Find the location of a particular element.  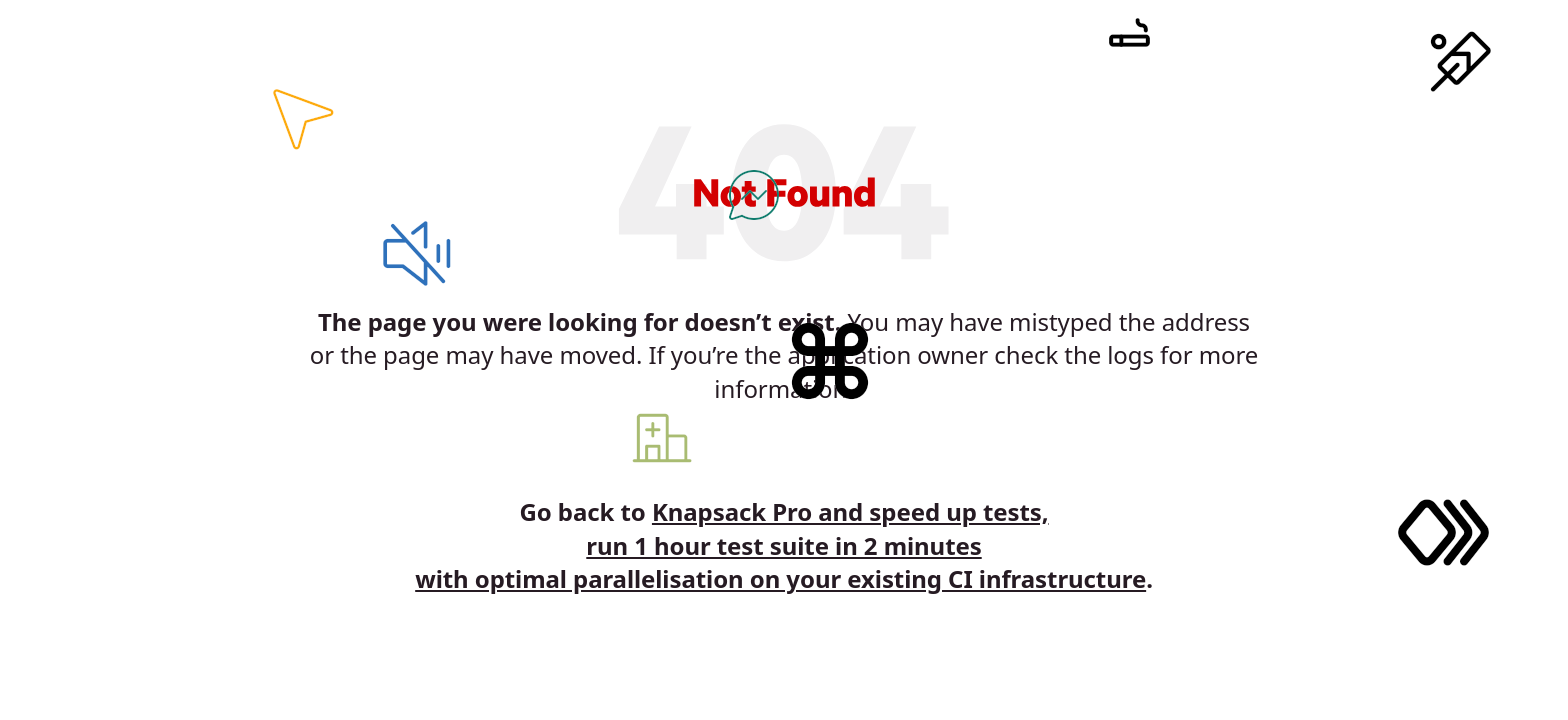

mute audio or sound is located at coordinates (415, 253).